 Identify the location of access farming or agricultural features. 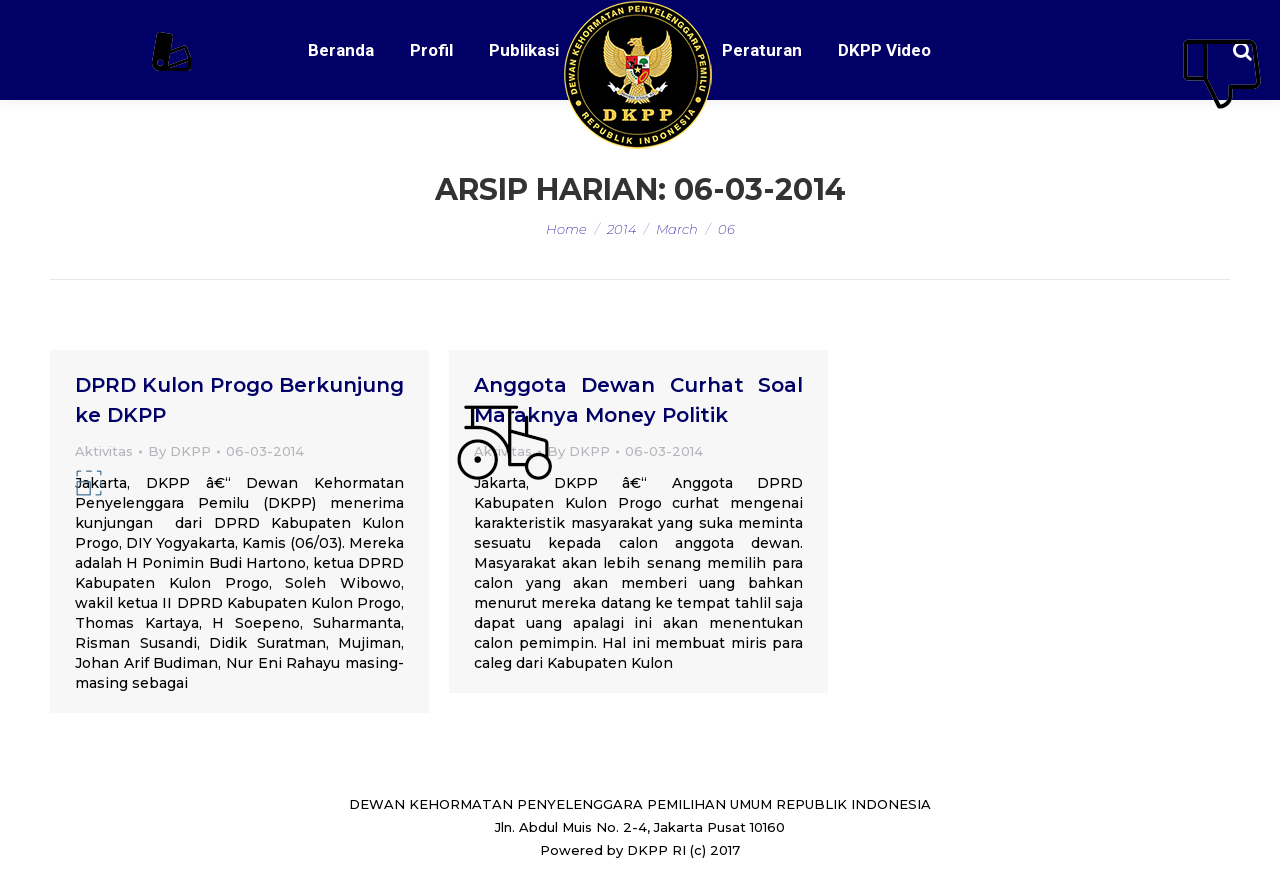
(503, 441).